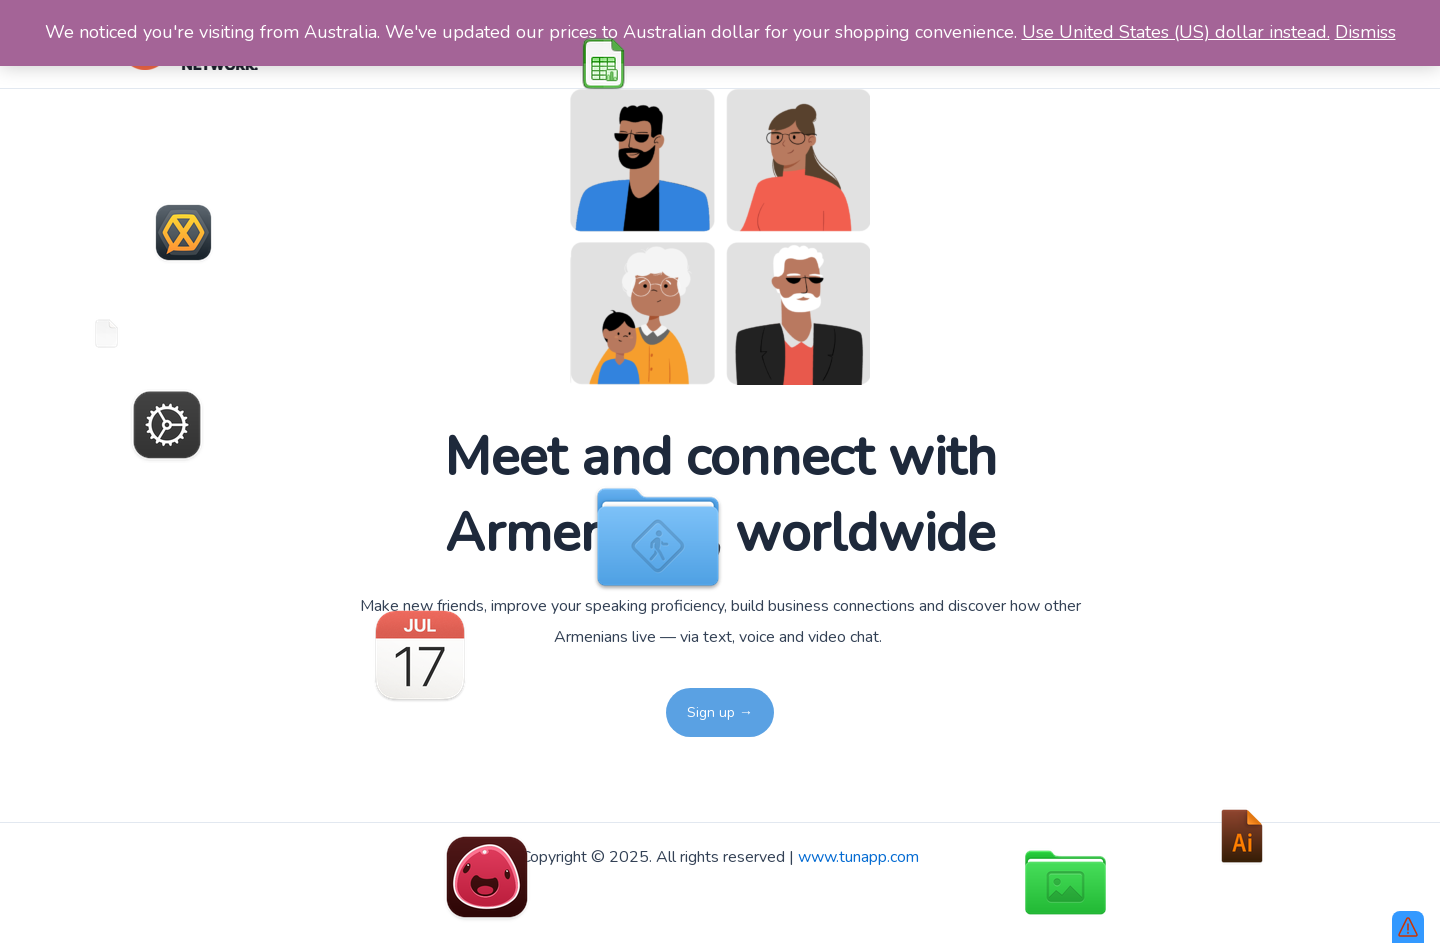 This screenshot has height=943, width=1440. I want to click on open an Adobe Illustrator file, so click(1242, 836).